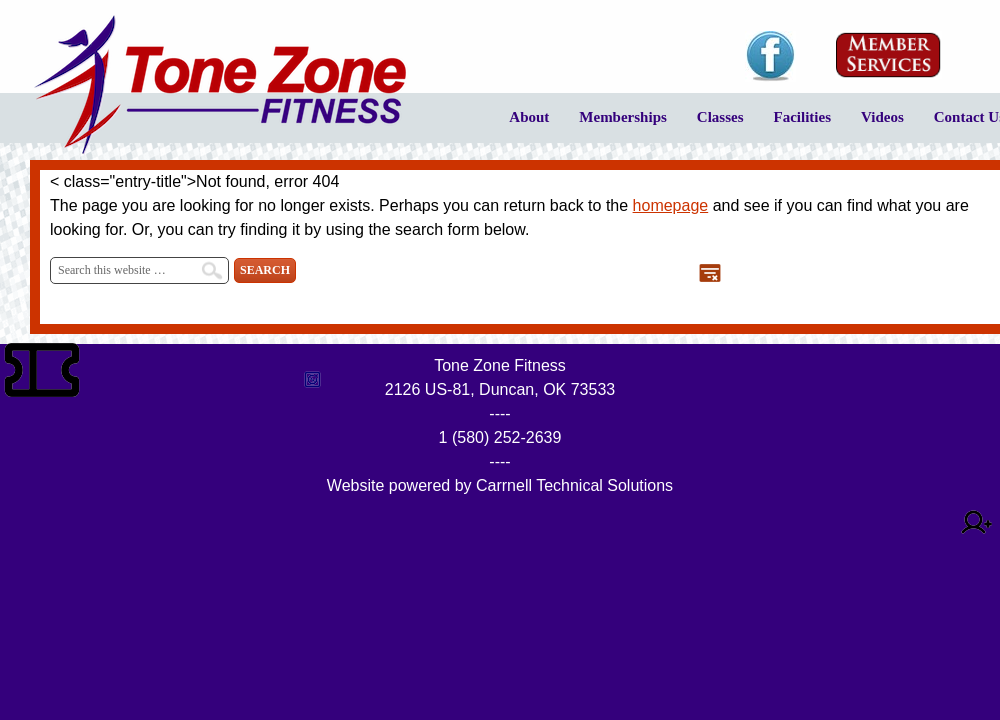 Image resolution: width=1000 pixels, height=720 pixels. I want to click on add a new user or contact, so click(976, 523).